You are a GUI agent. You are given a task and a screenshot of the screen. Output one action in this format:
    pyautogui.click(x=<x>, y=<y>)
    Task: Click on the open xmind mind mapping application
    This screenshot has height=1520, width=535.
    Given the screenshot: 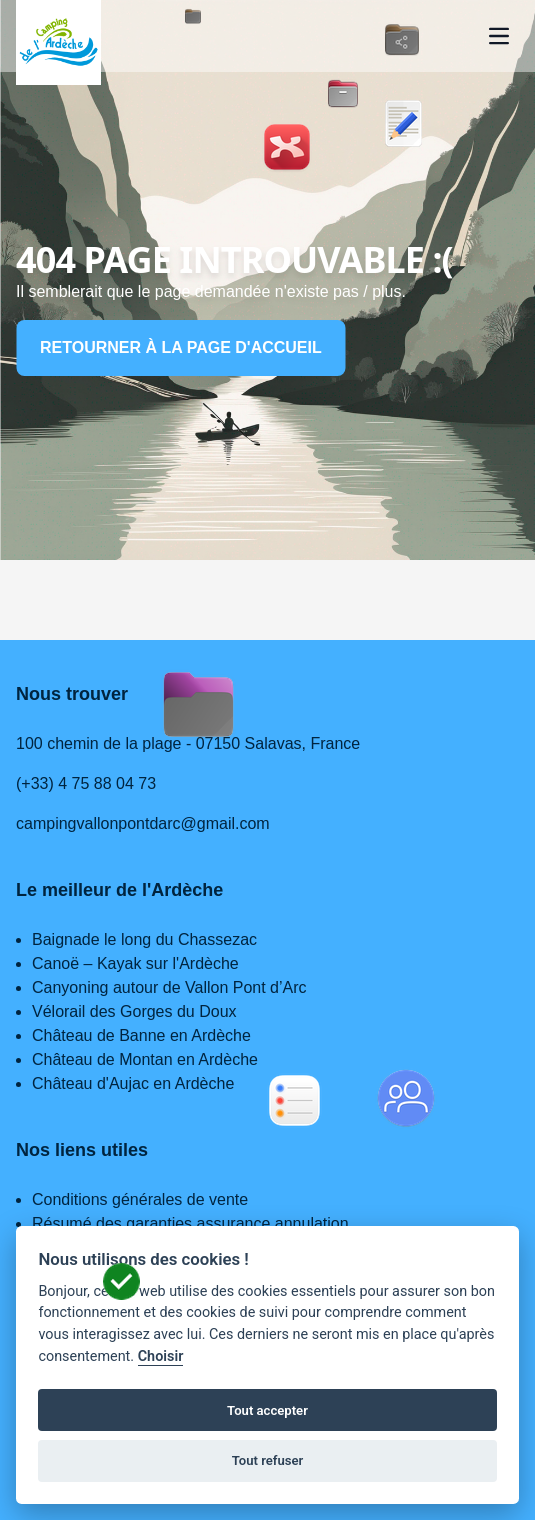 What is the action you would take?
    pyautogui.click(x=287, y=147)
    